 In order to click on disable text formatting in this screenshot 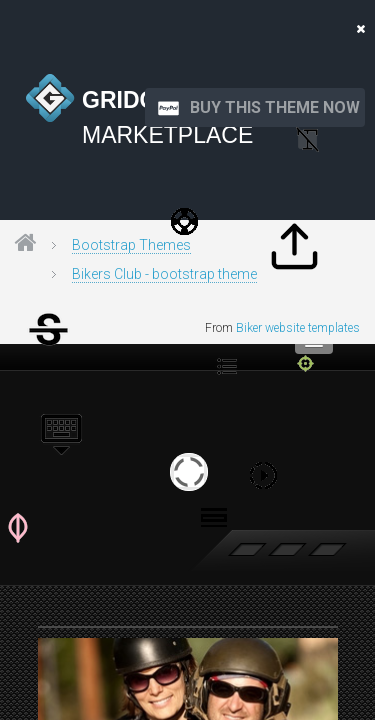, I will do `click(307, 139)`.